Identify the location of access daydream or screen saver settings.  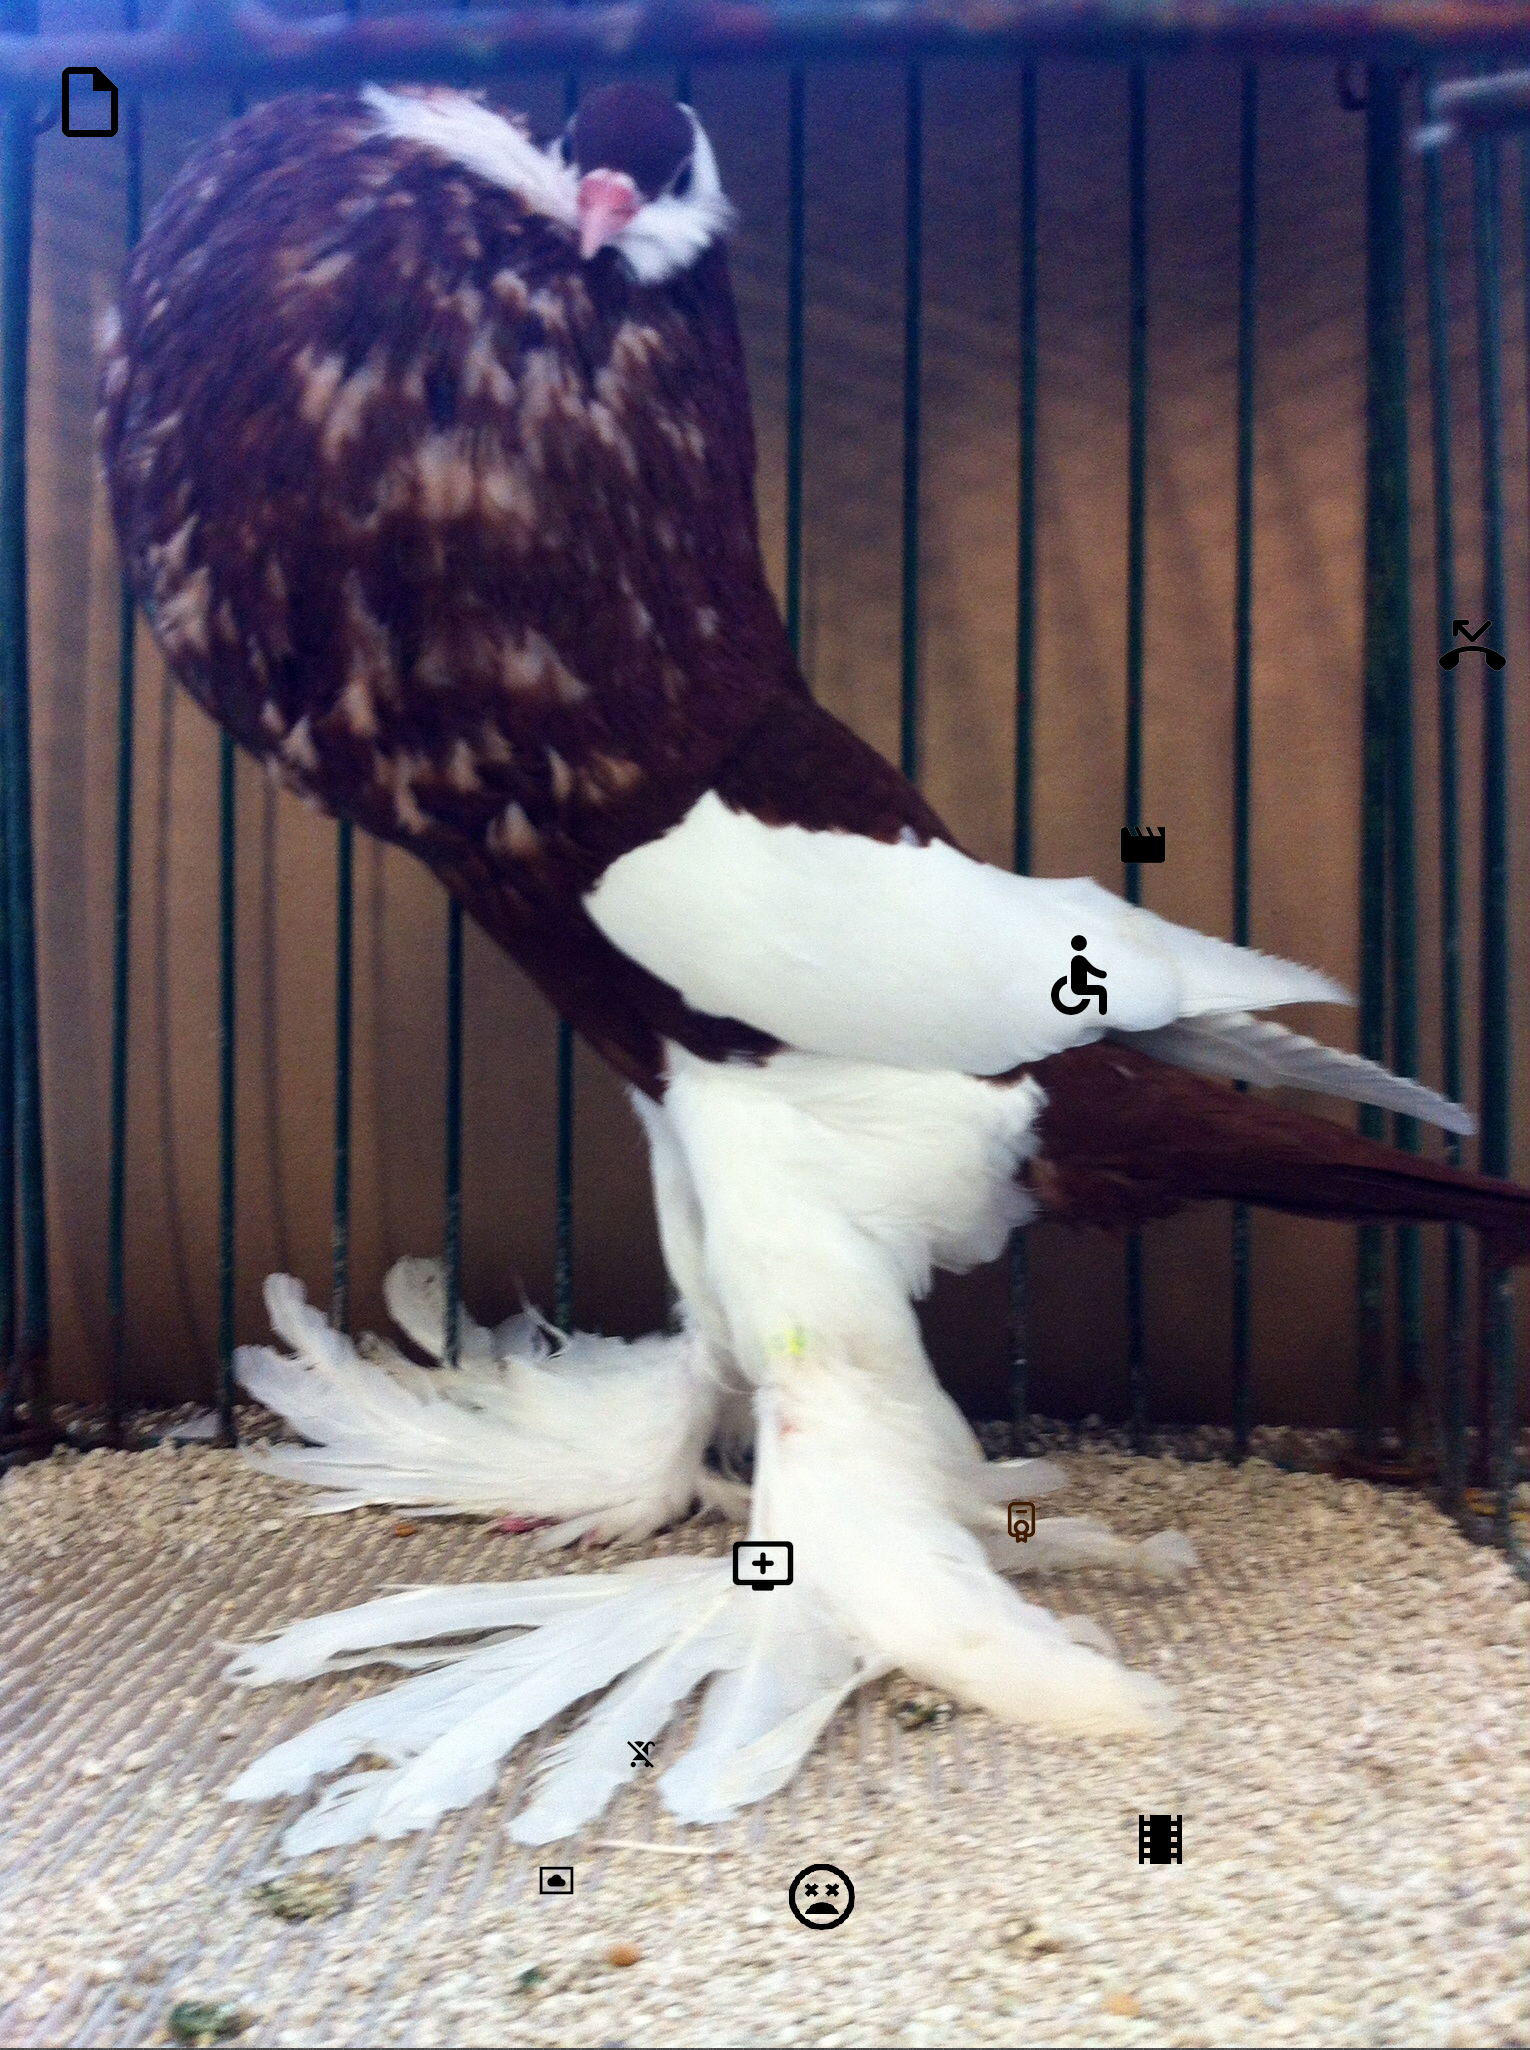
(556, 1880).